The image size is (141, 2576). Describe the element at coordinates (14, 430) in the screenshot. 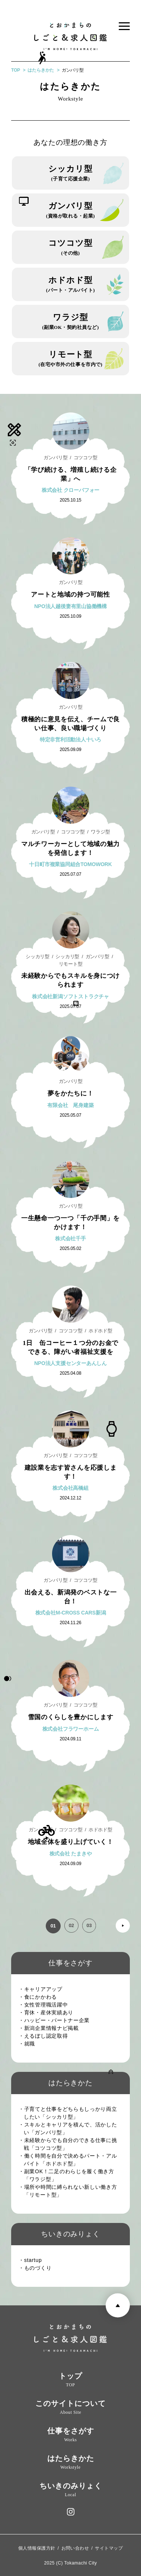

I see `access design tools and services` at that location.